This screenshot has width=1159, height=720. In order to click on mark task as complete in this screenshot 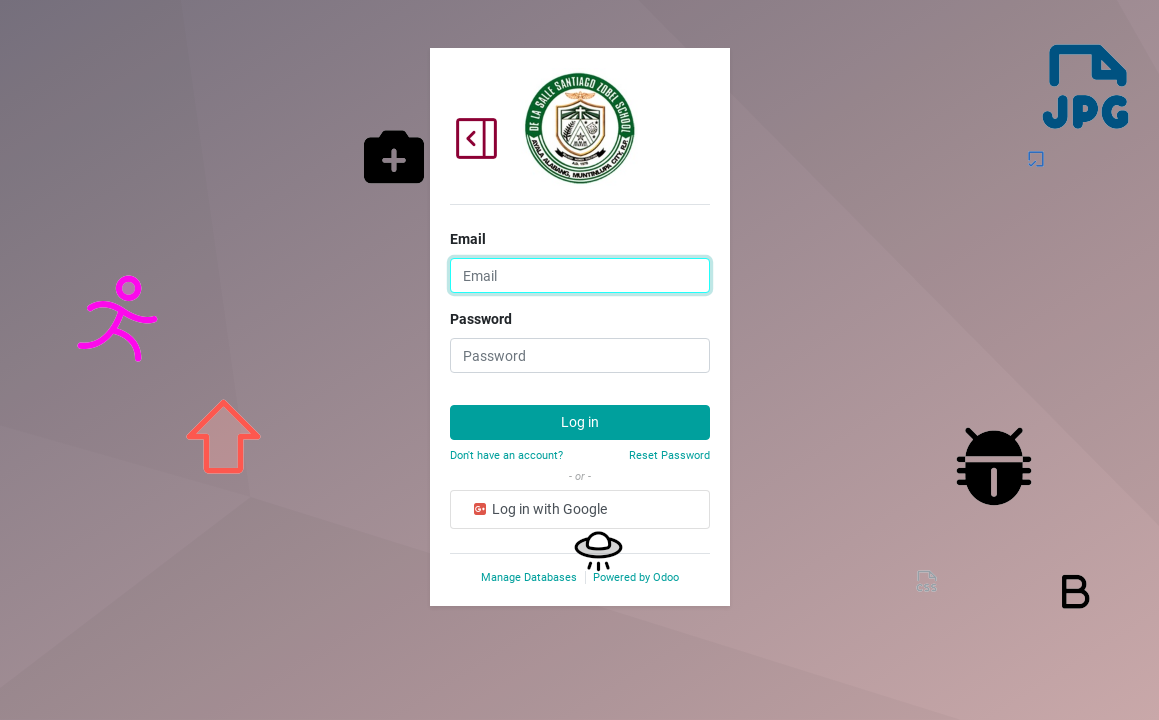, I will do `click(1036, 159)`.